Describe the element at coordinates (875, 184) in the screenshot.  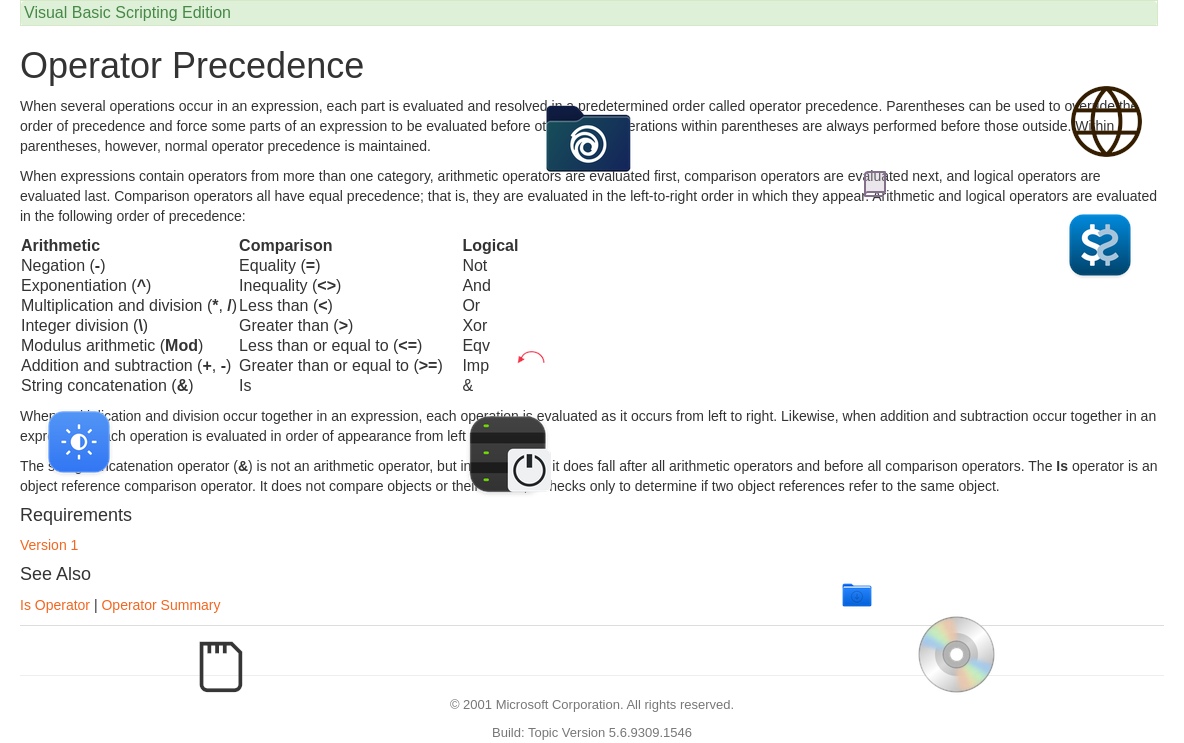
I see `open a book or reading view` at that location.